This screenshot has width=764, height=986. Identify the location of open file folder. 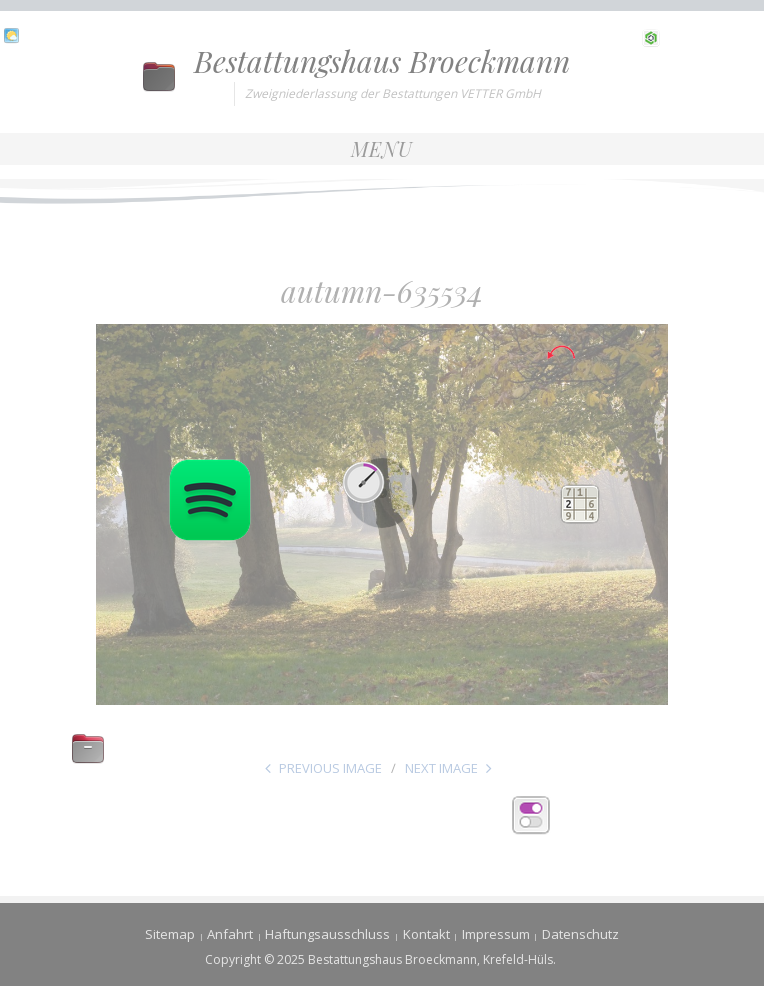
(159, 76).